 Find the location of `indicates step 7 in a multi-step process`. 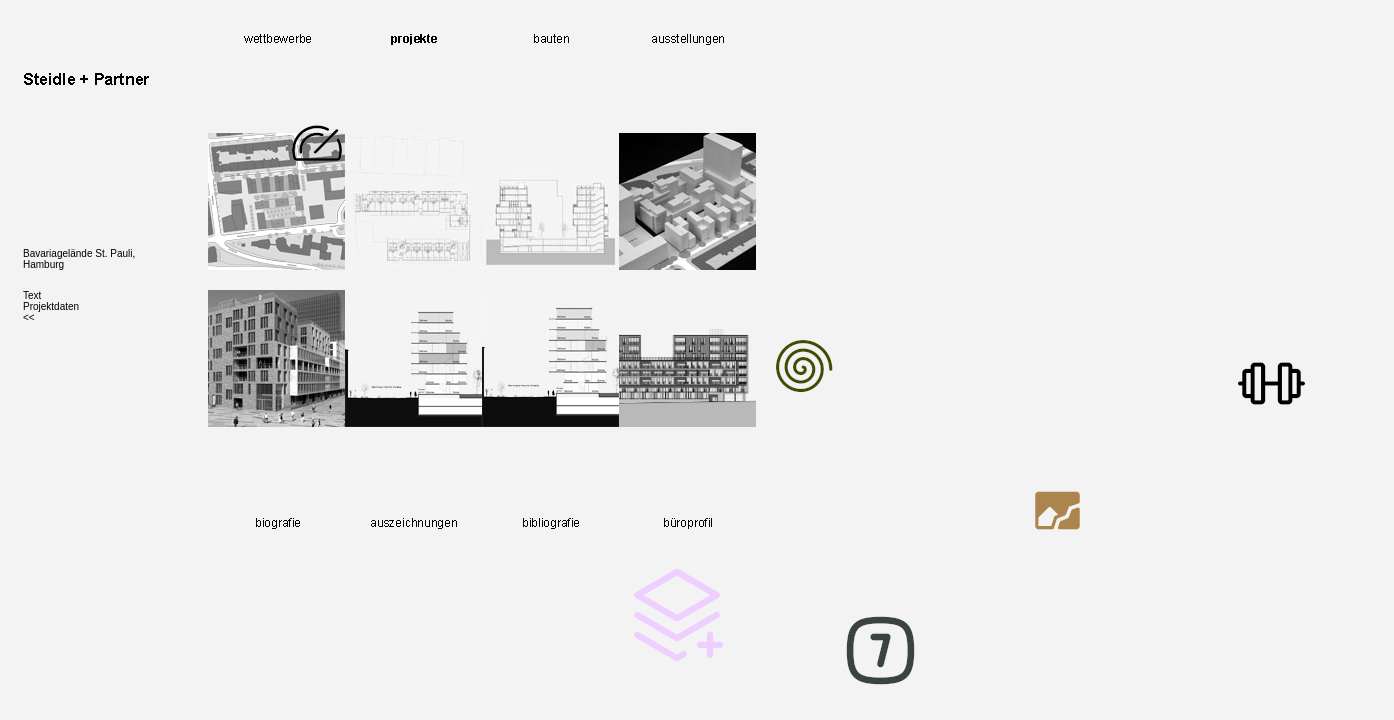

indicates step 7 in a multi-step process is located at coordinates (880, 650).